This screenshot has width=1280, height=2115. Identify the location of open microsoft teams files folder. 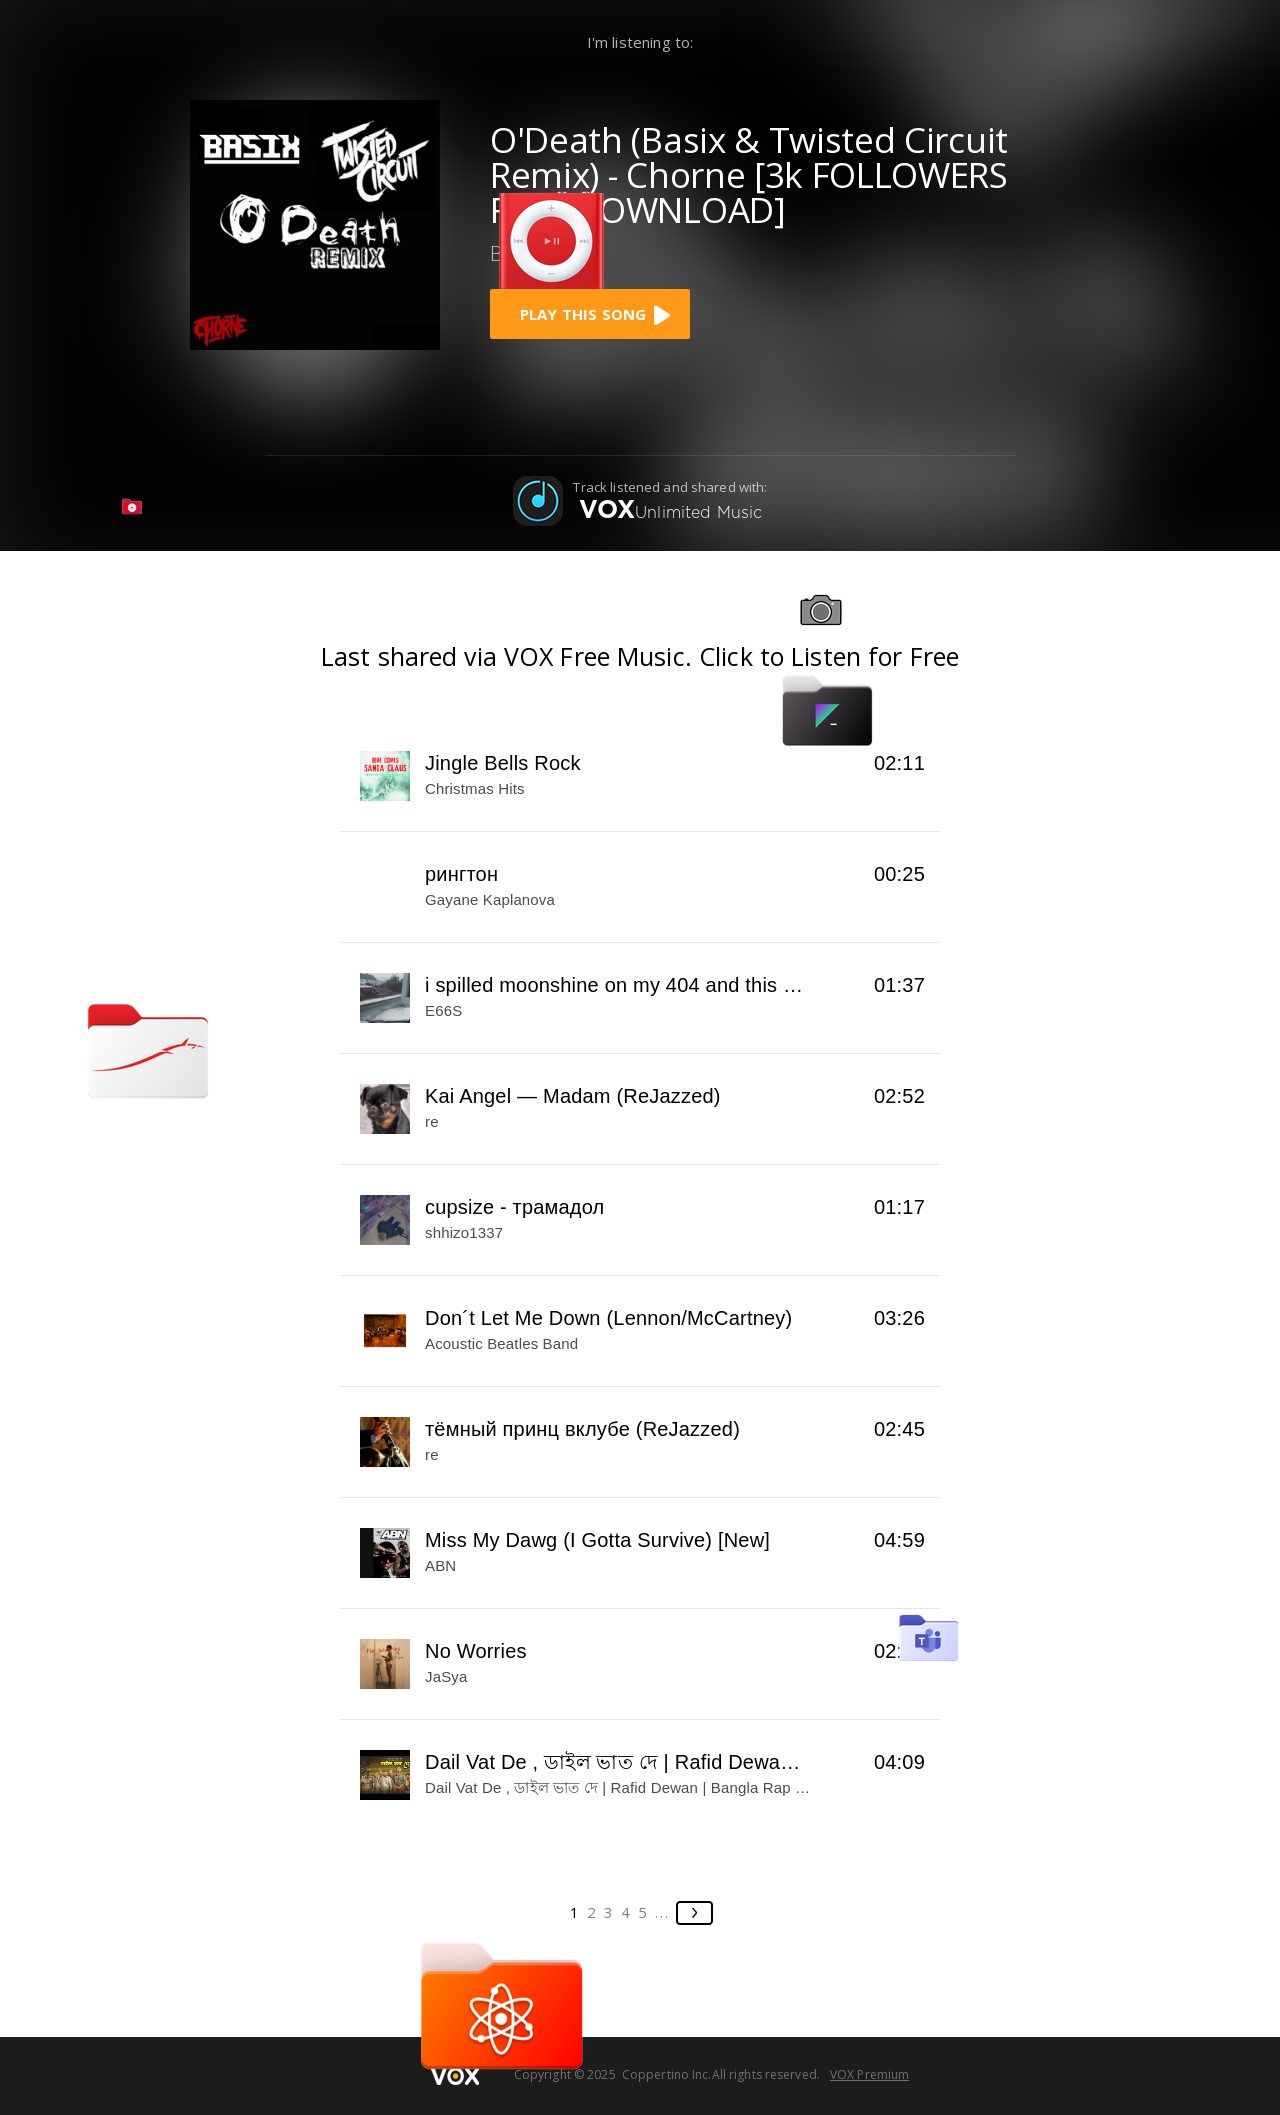
(928, 1639).